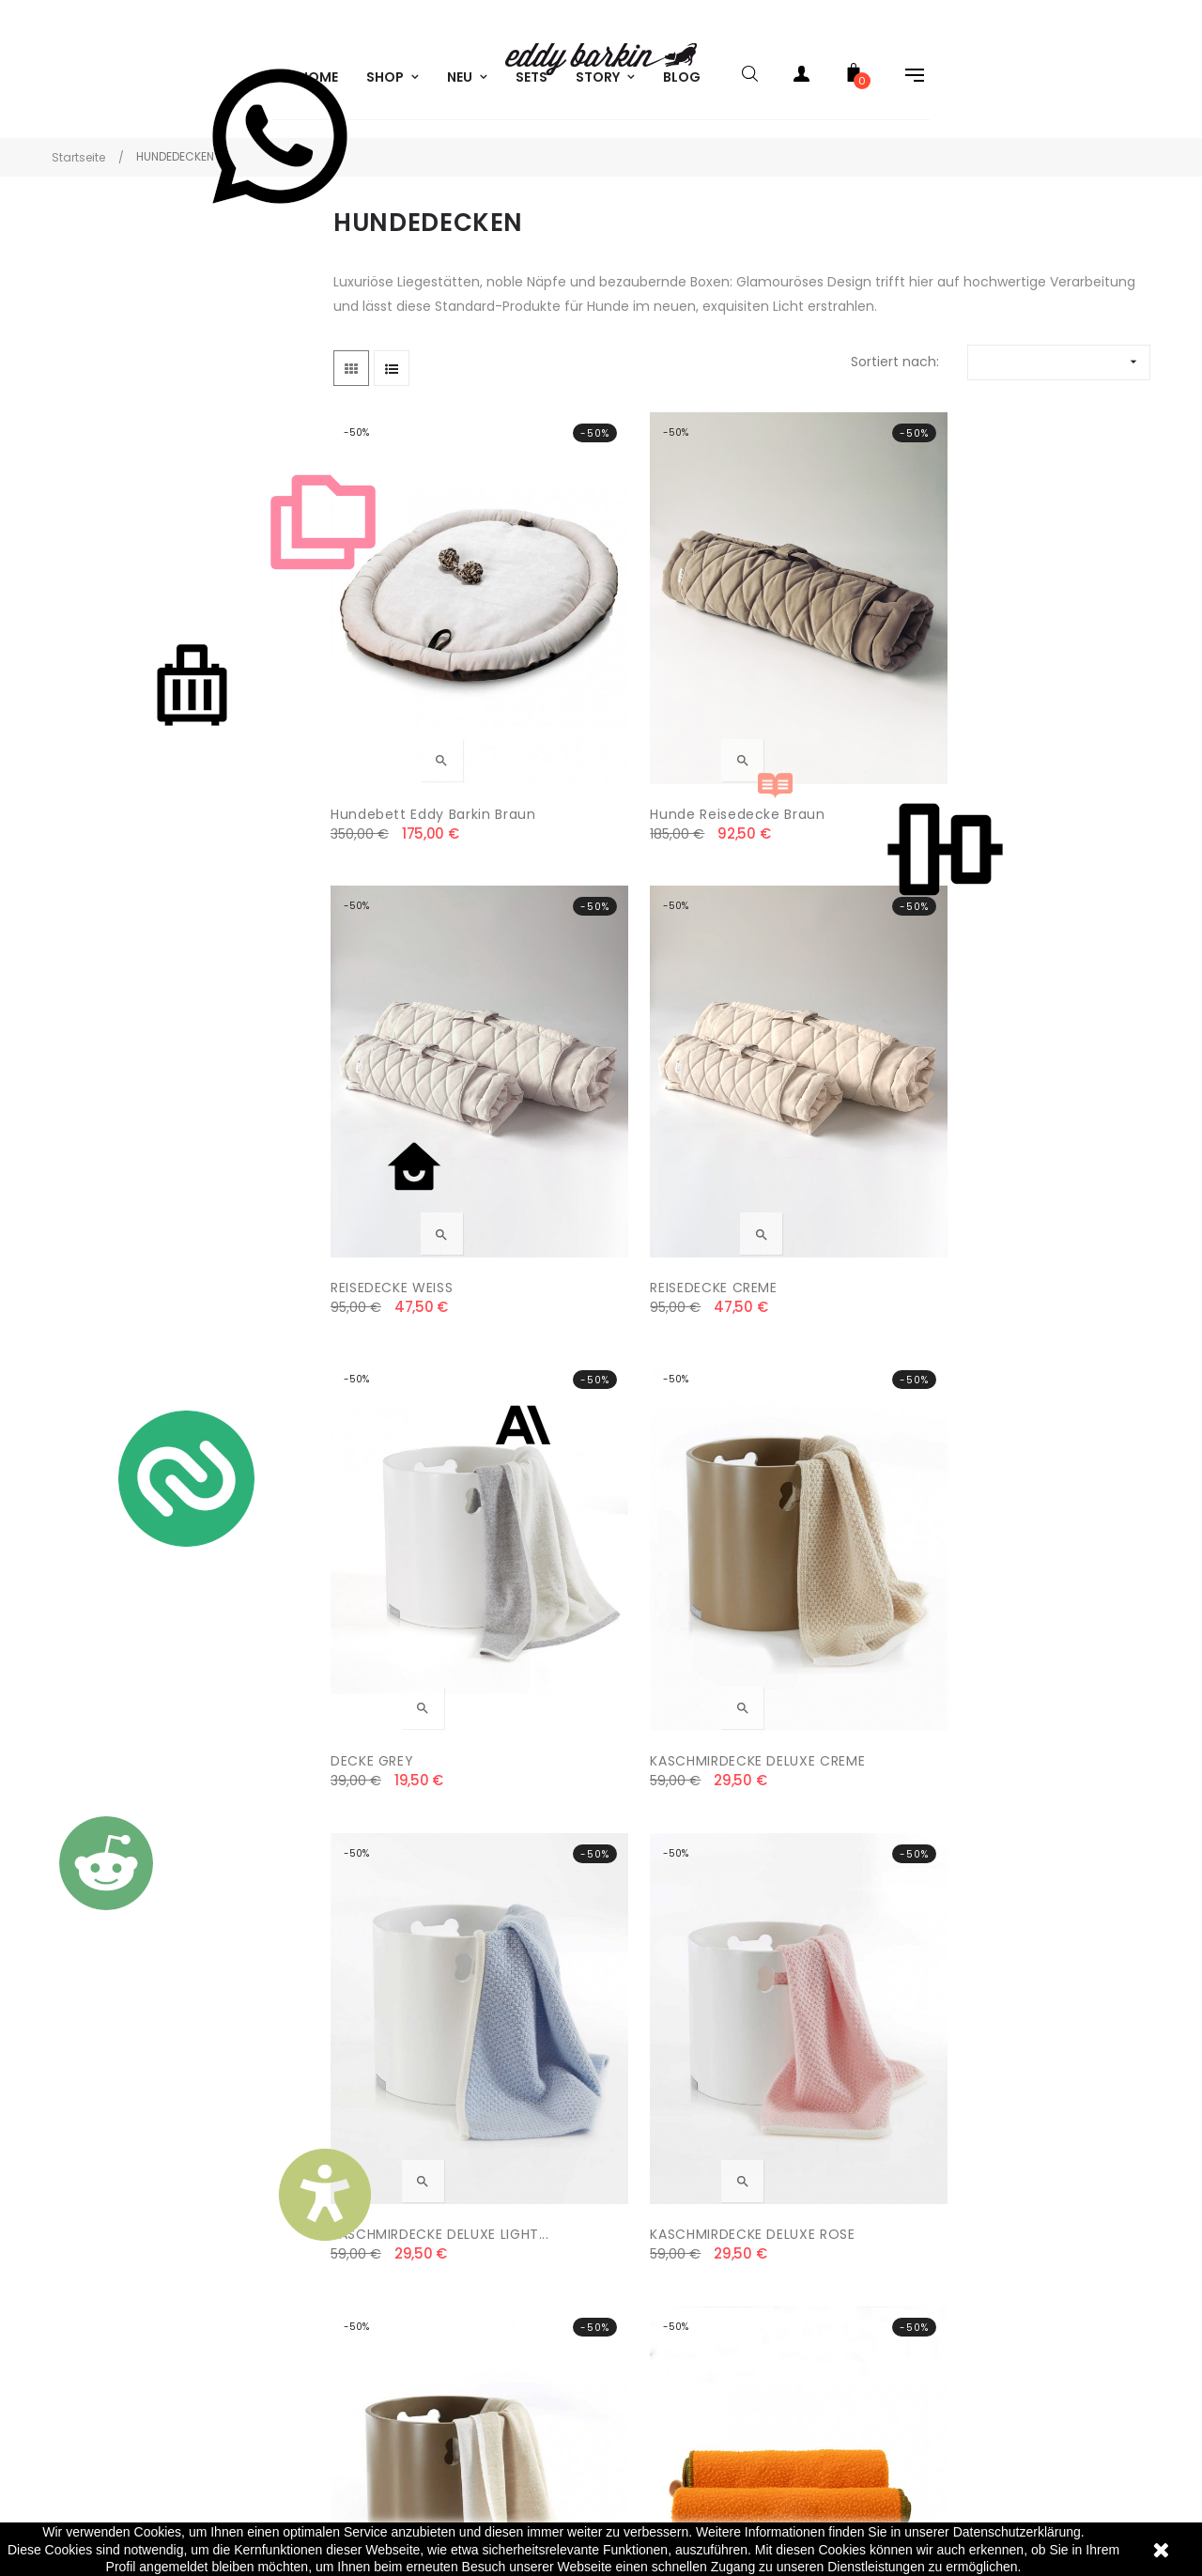 The height and width of the screenshot is (2576, 1202). What do you see at coordinates (523, 1424) in the screenshot?
I see `Anthropic company logo` at bounding box center [523, 1424].